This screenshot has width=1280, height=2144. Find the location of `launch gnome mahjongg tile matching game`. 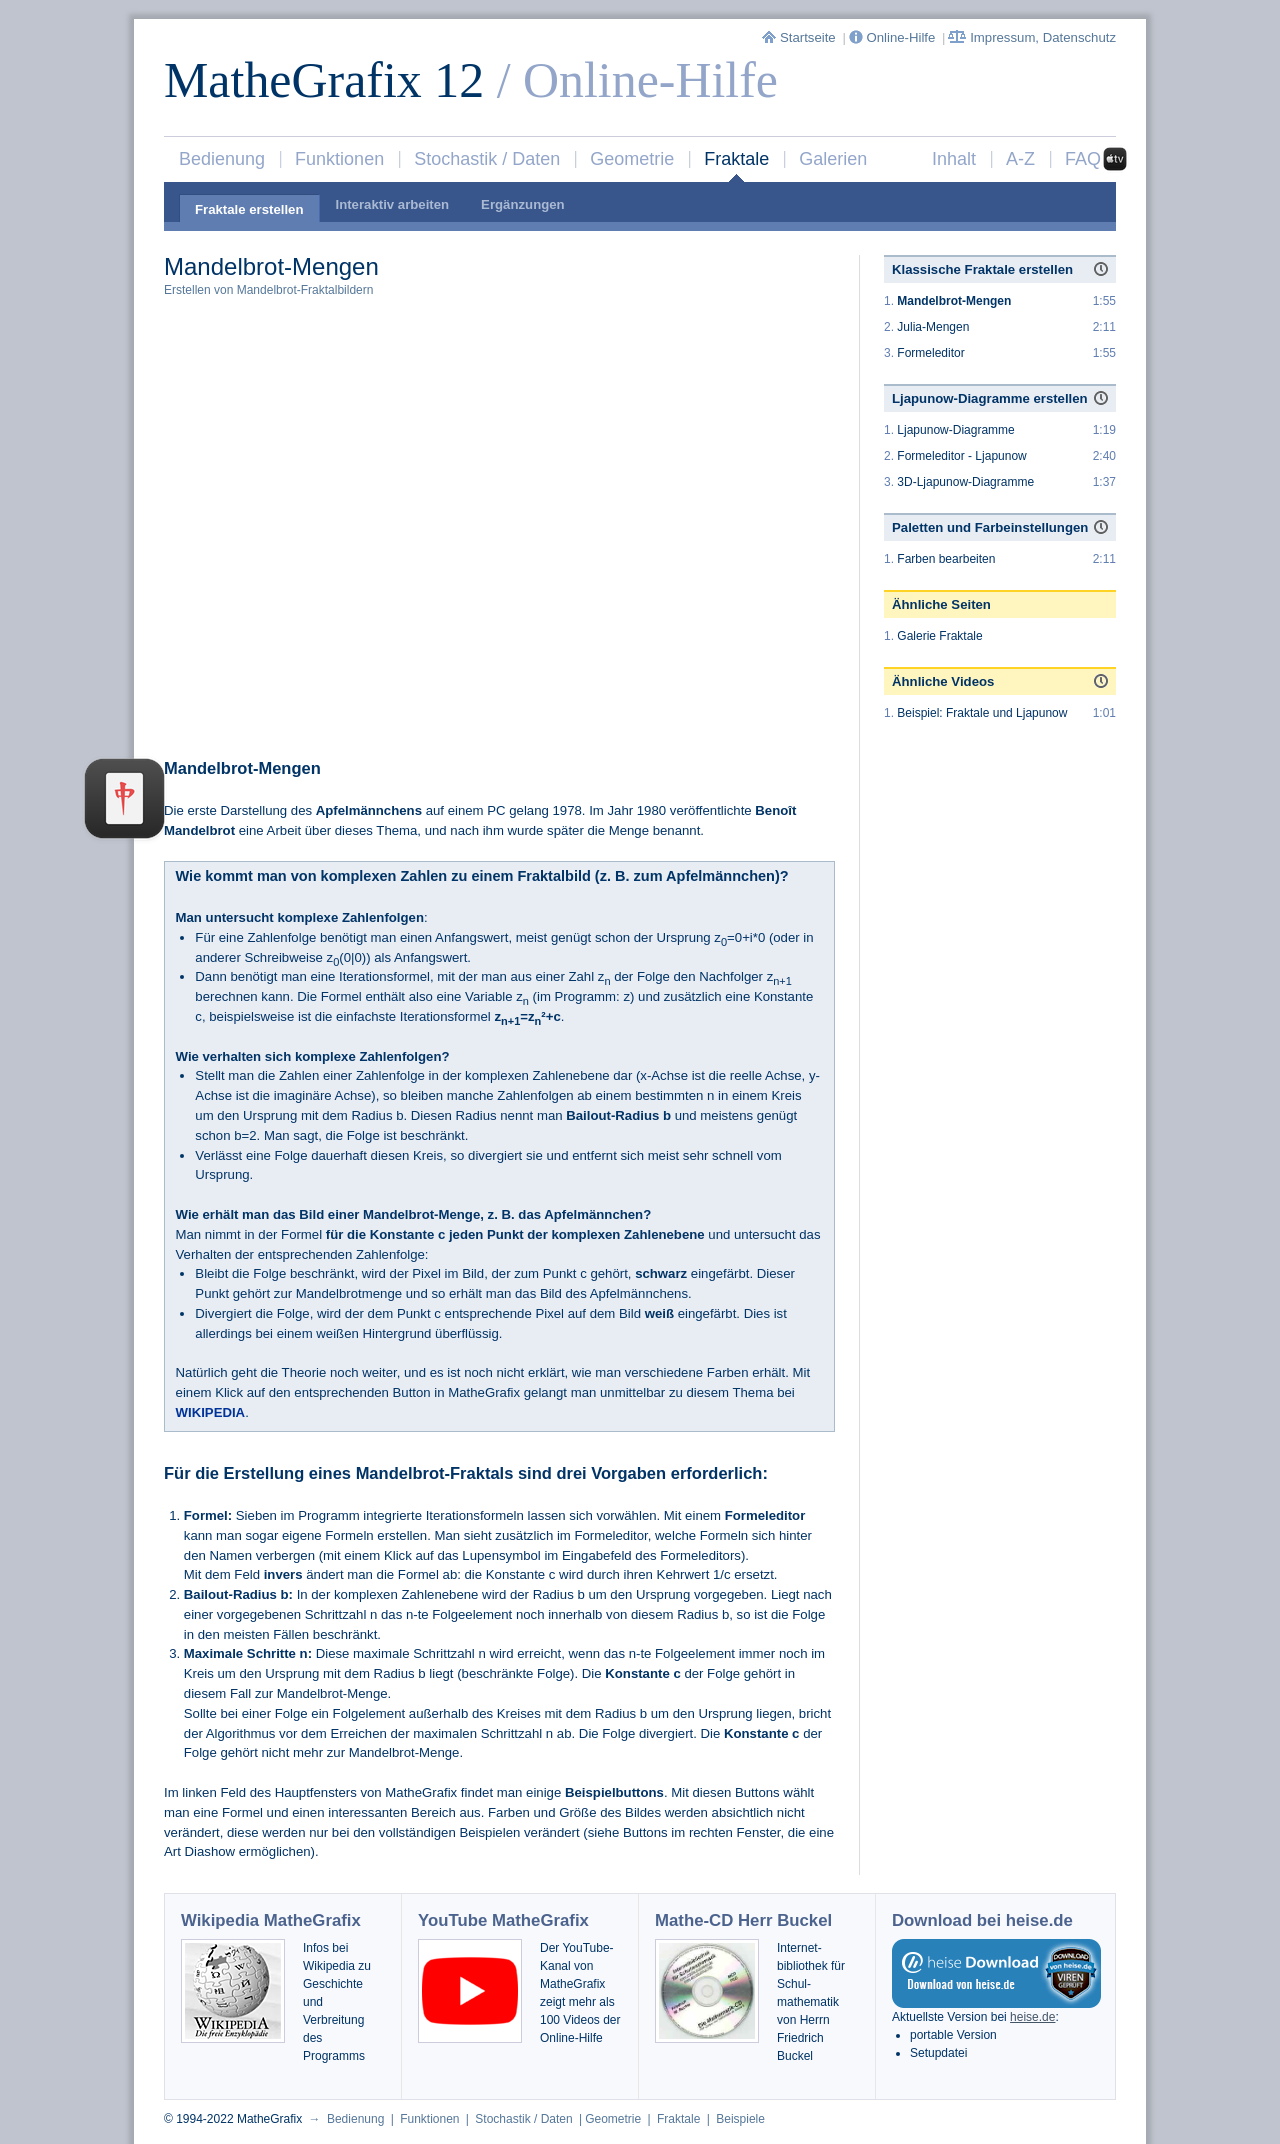

launch gnome mahjongg tile matching game is located at coordinates (124, 798).